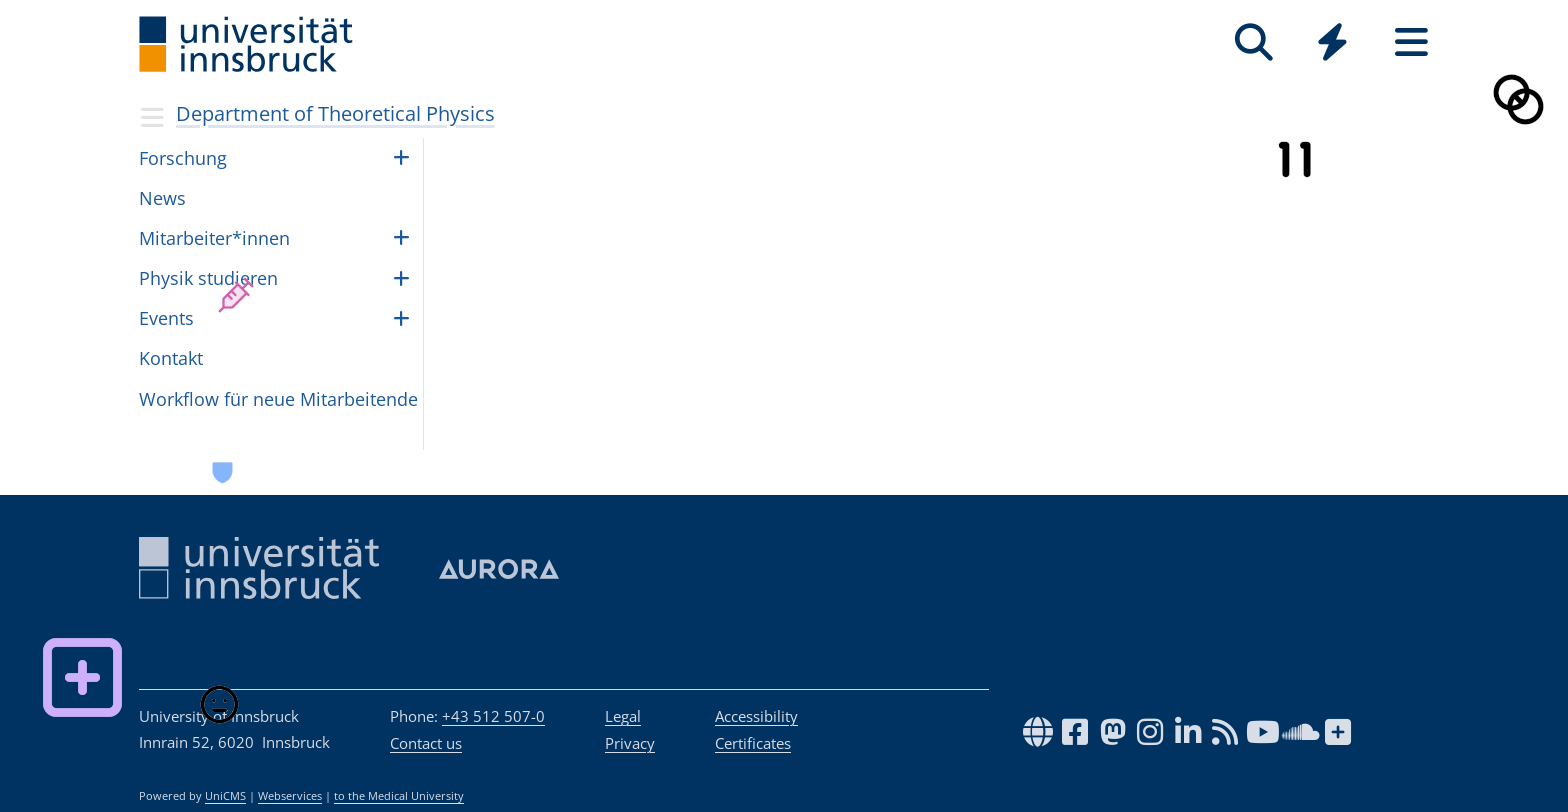  Describe the element at coordinates (82, 677) in the screenshot. I see `add a new item or entry` at that location.